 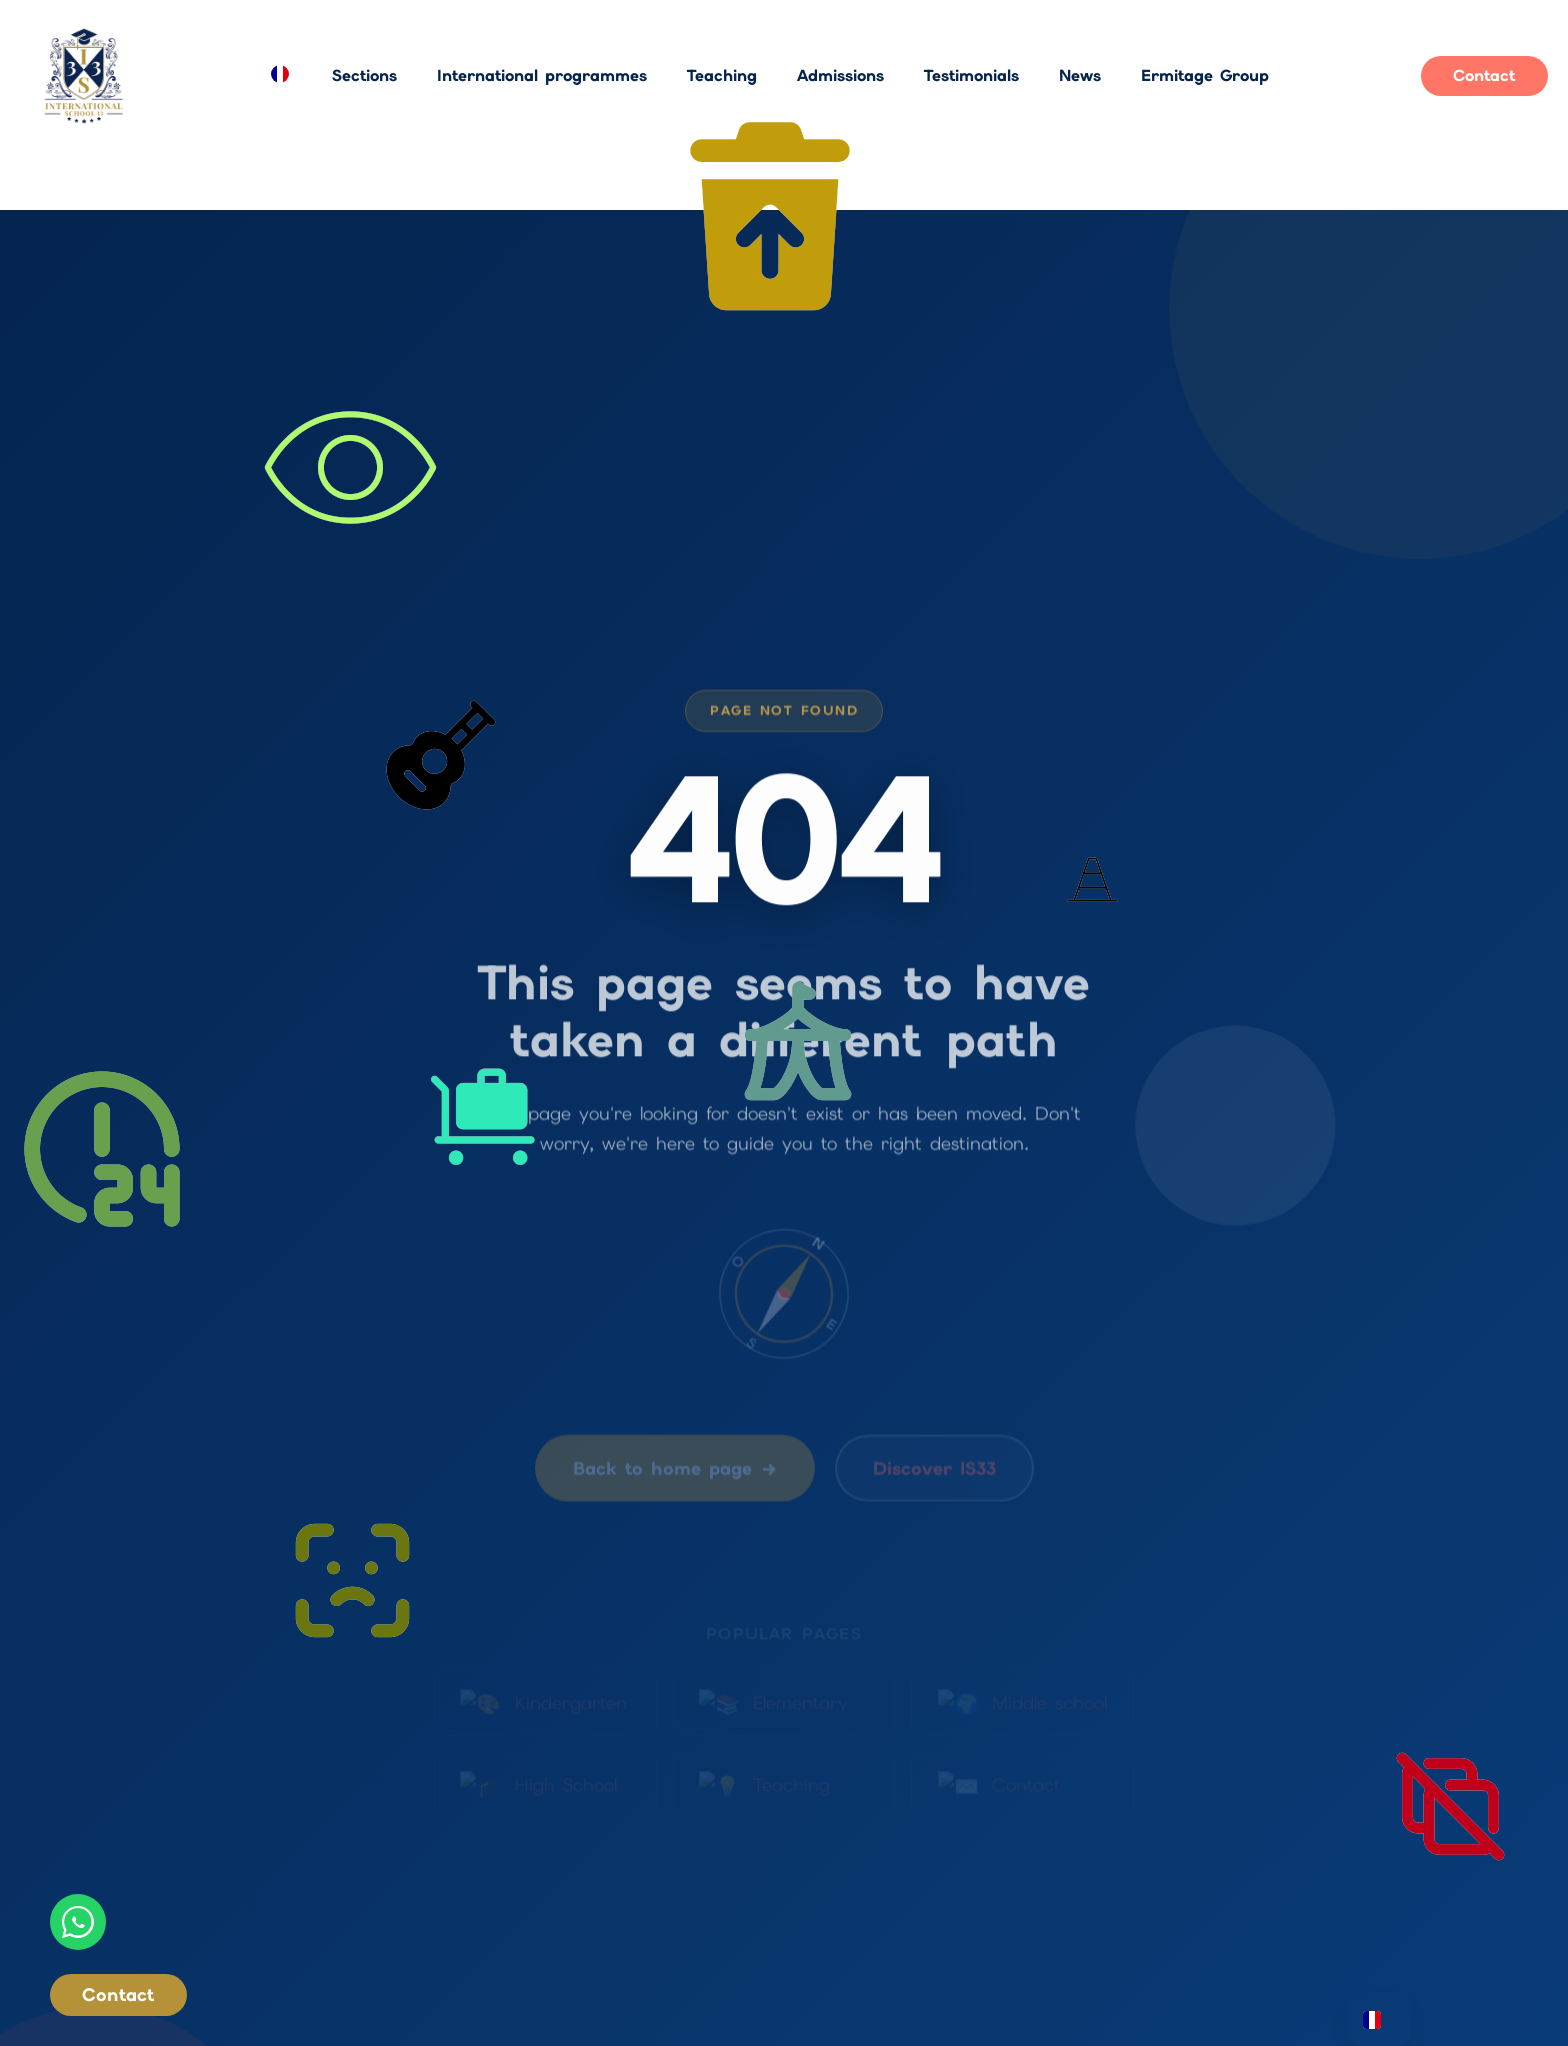 I want to click on indicates 24-hour availability or service, so click(x=102, y=1149).